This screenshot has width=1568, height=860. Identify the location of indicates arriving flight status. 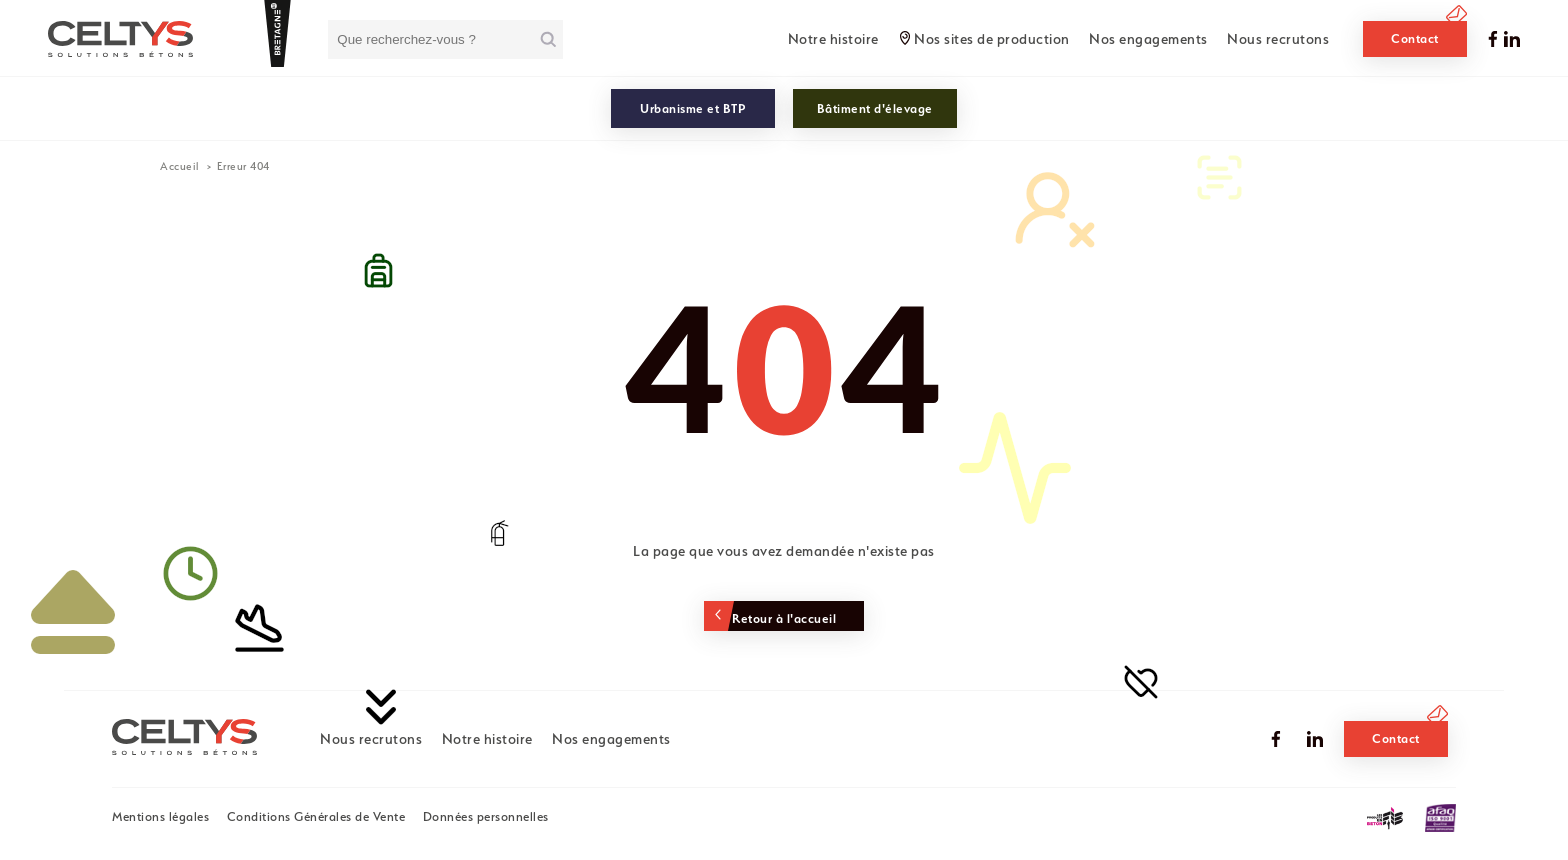
(259, 627).